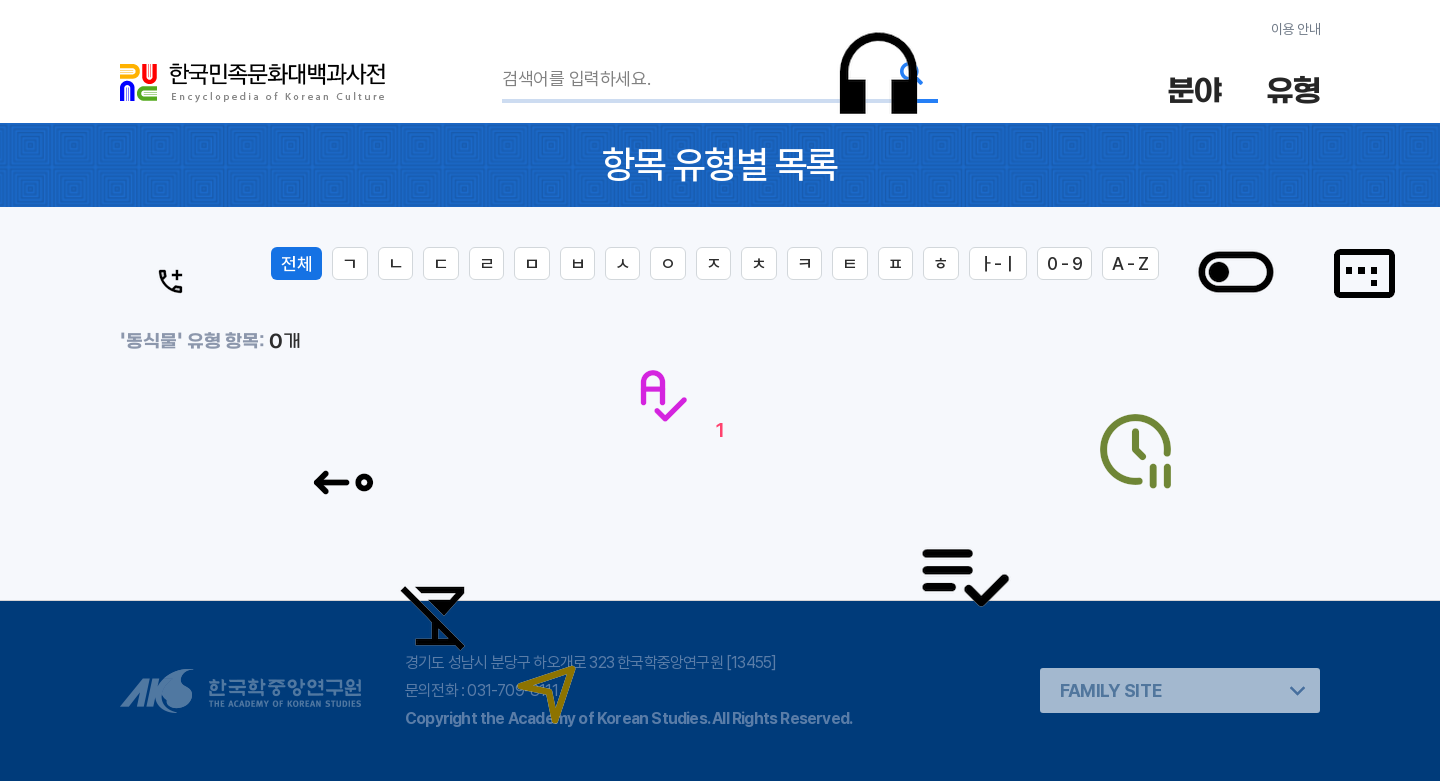 The image size is (1440, 781). What do you see at coordinates (435, 616) in the screenshot?
I see `indicates alcohol-free zone or no drinks allowed` at bounding box center [435, 616].